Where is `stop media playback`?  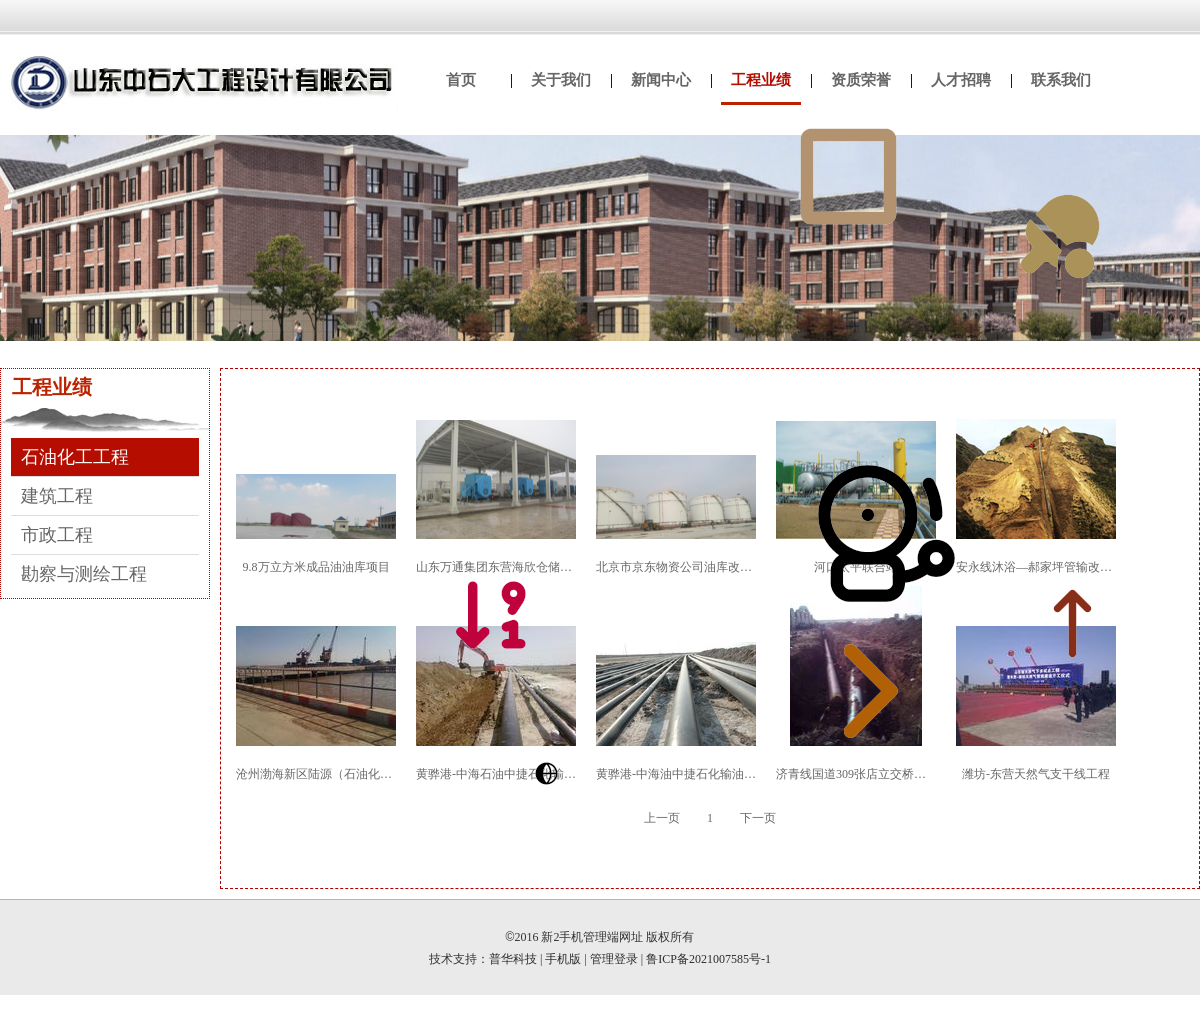
stop media playback is located at coordinates (848, 176).